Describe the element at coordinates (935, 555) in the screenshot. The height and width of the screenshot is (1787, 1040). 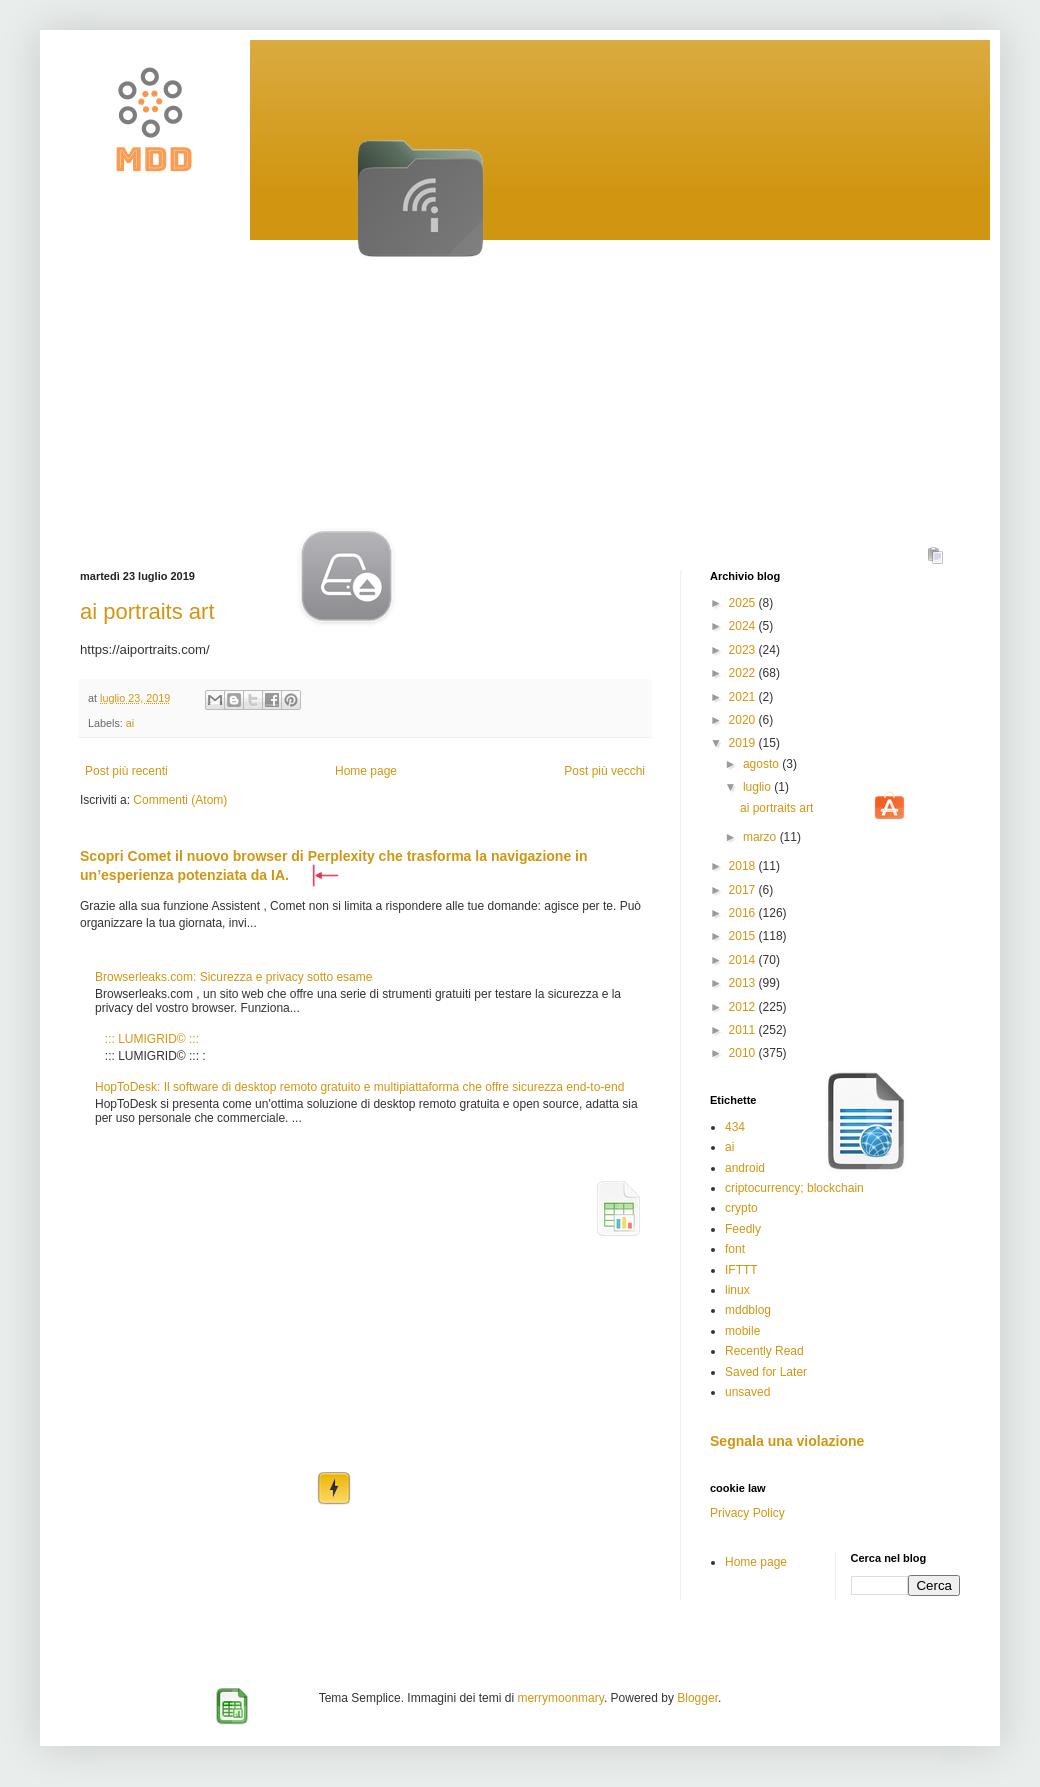
I see `paste copied content from clipboard` at that location.